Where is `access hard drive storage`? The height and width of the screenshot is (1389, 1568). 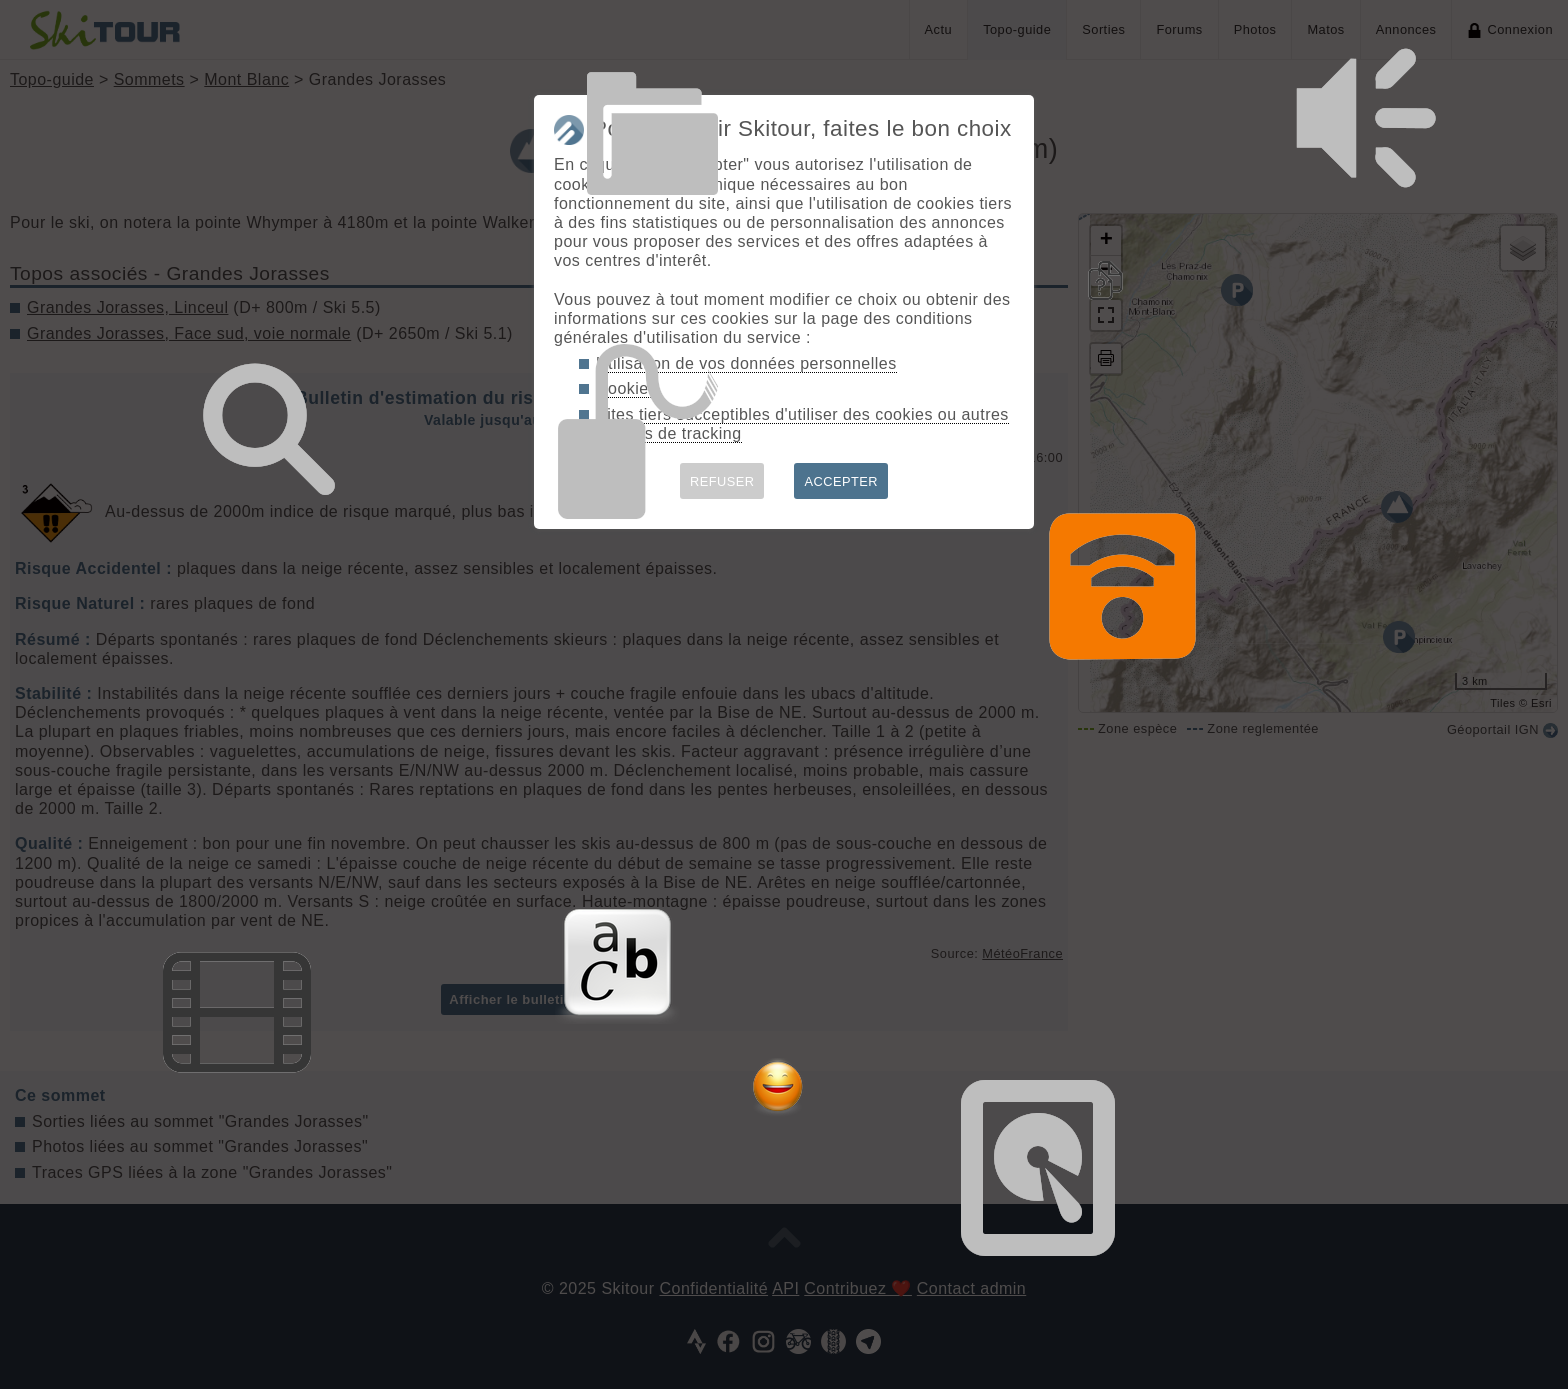 access hard drive storage is located at coordinates (1038, 1168).